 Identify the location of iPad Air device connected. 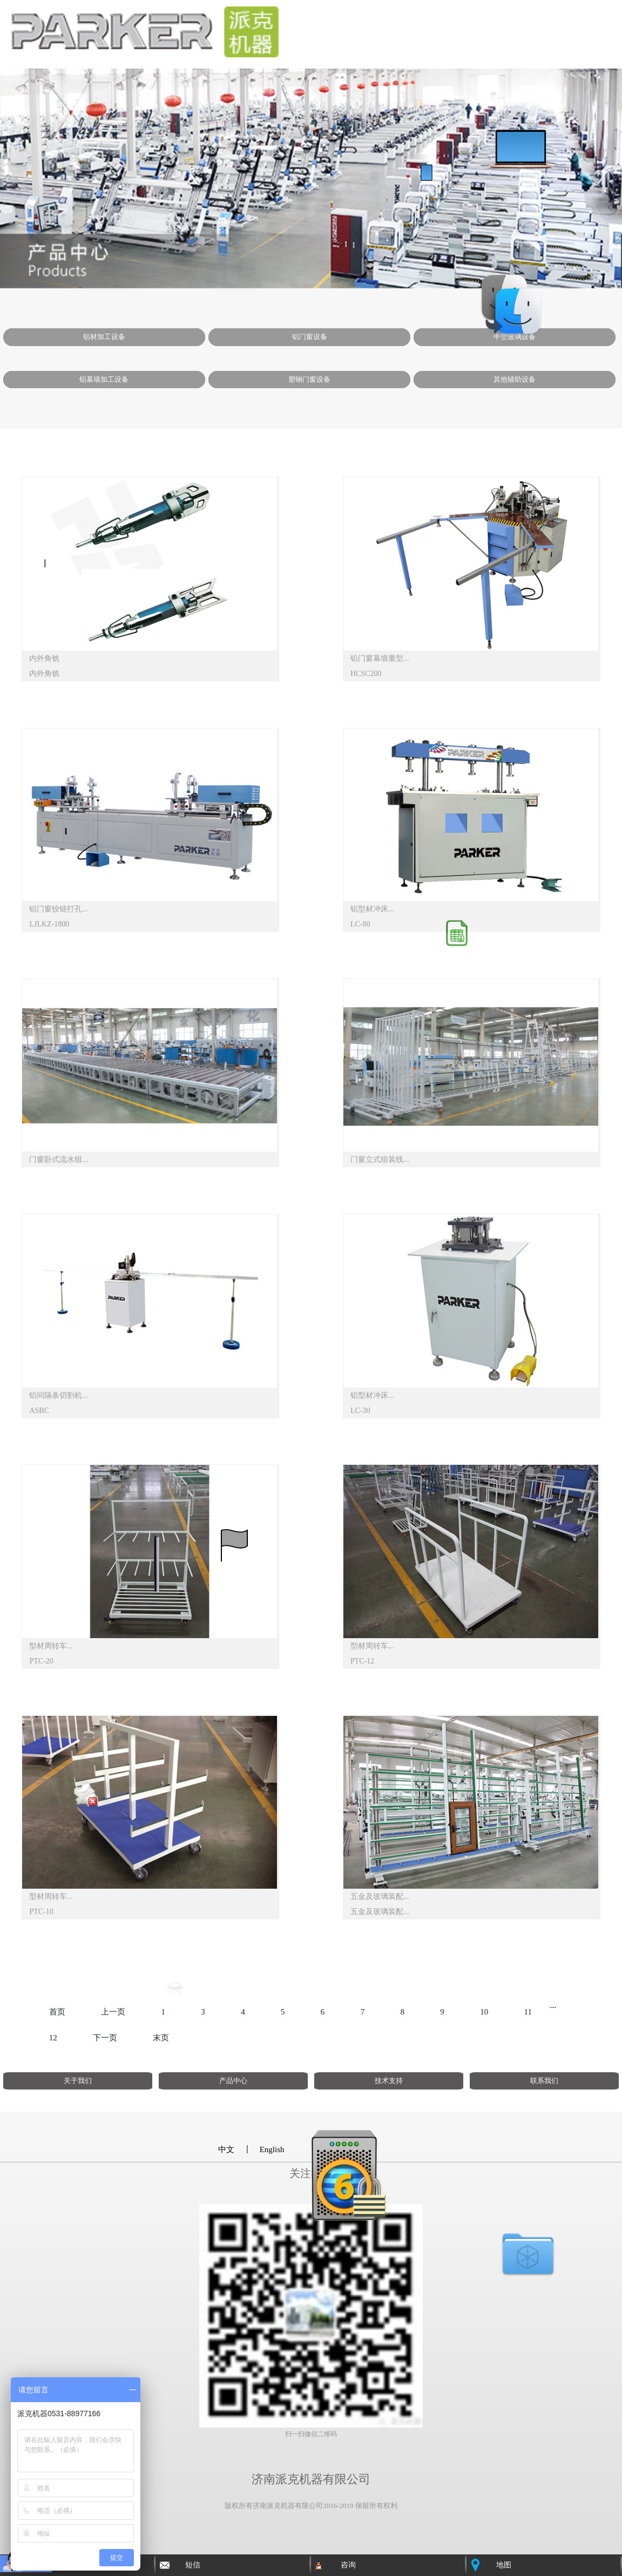
(427, 173).